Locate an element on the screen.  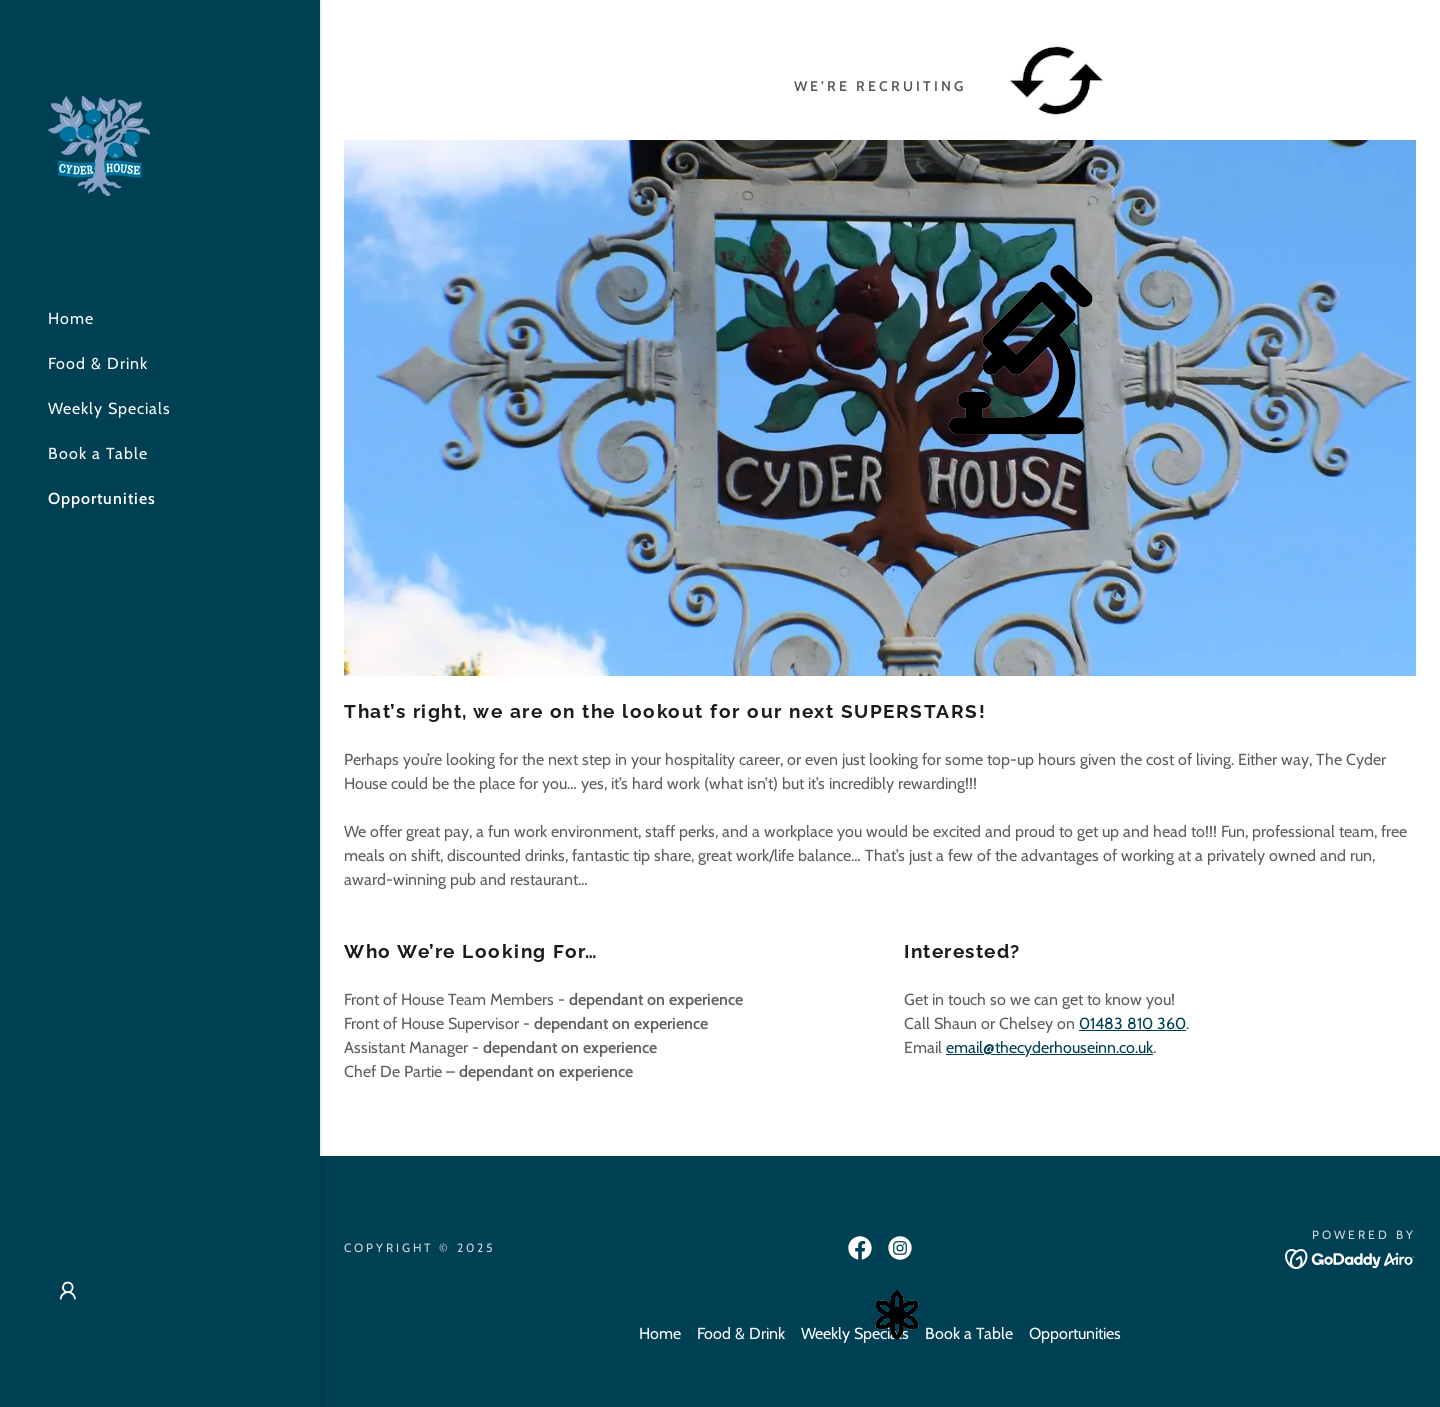
access scientific or research tools is located at coordinates (1016, 349).